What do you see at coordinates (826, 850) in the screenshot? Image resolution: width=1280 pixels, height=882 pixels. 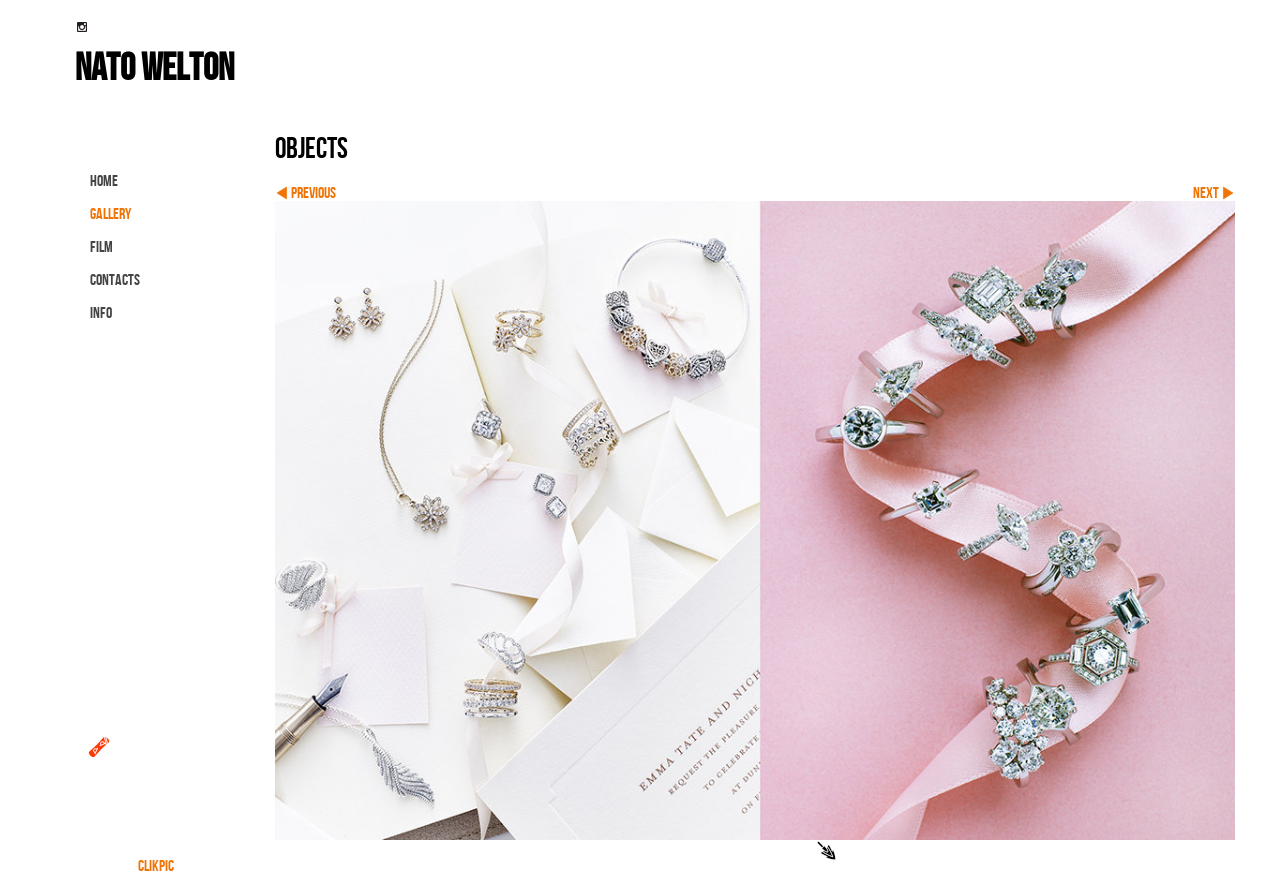 I see `equip spear hook weapon` at bounding box center [826, 850].